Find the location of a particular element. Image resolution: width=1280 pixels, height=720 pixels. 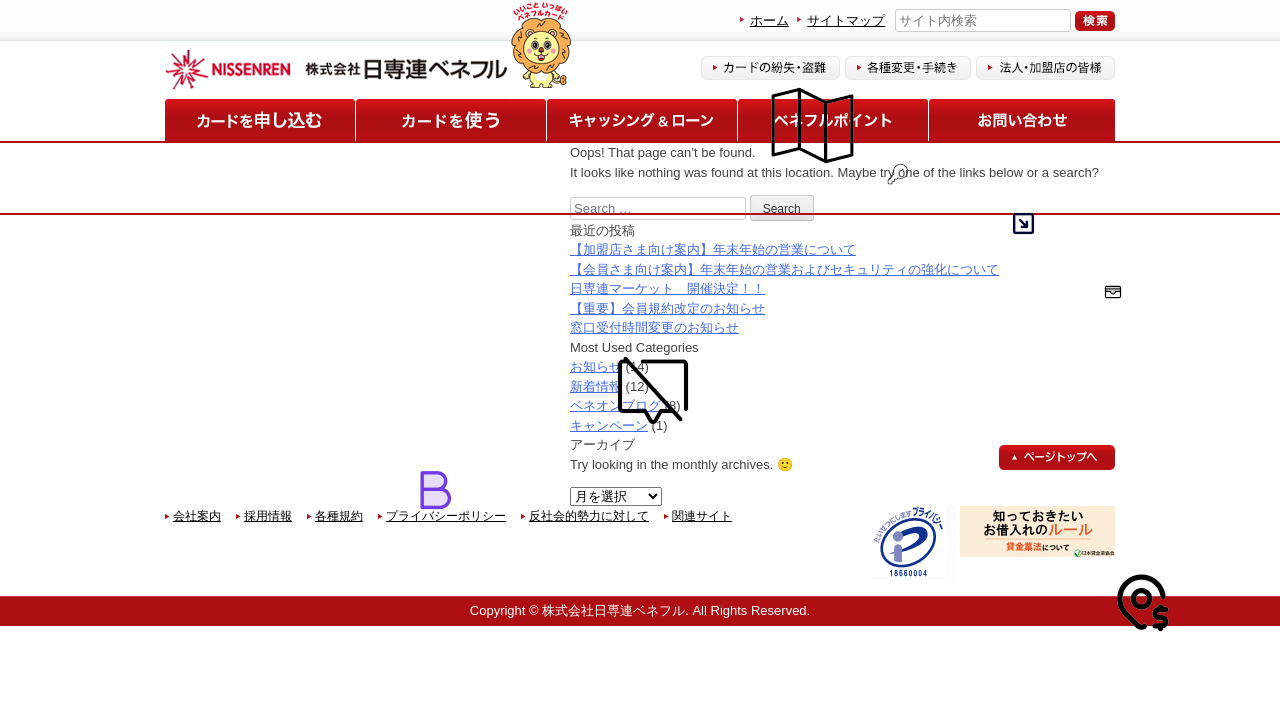

find nearby financial services or ATMs is located at coordinates (1141, 601).